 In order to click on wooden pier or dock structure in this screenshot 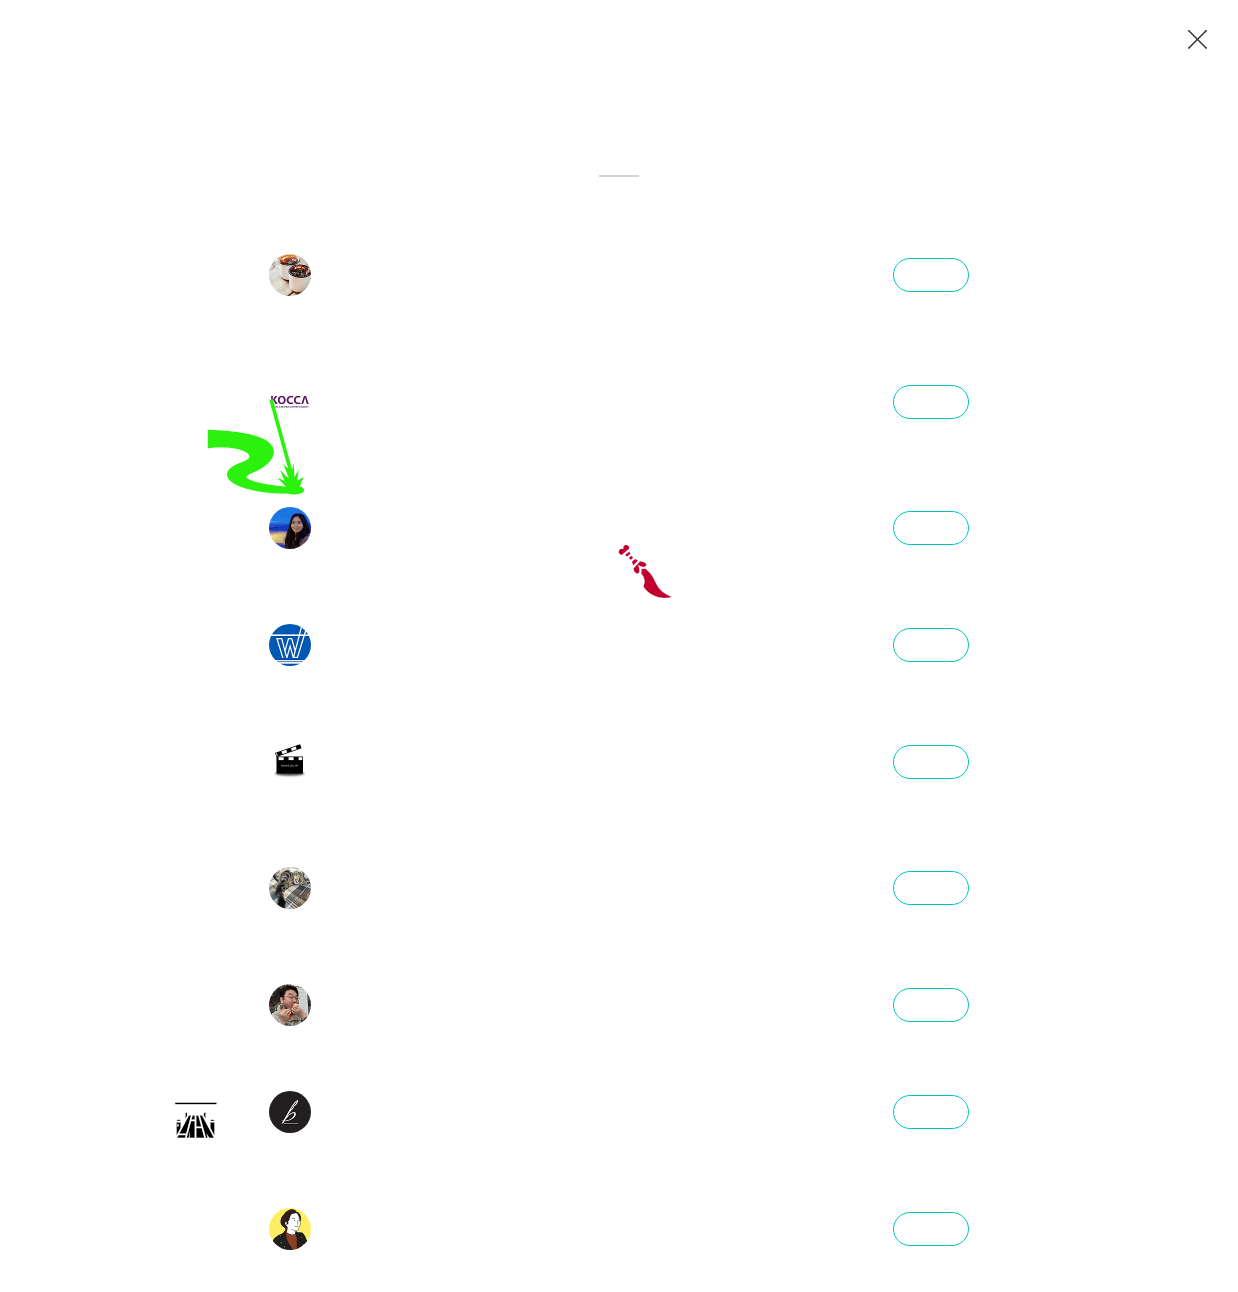, I will do `click(195, 1117)`.